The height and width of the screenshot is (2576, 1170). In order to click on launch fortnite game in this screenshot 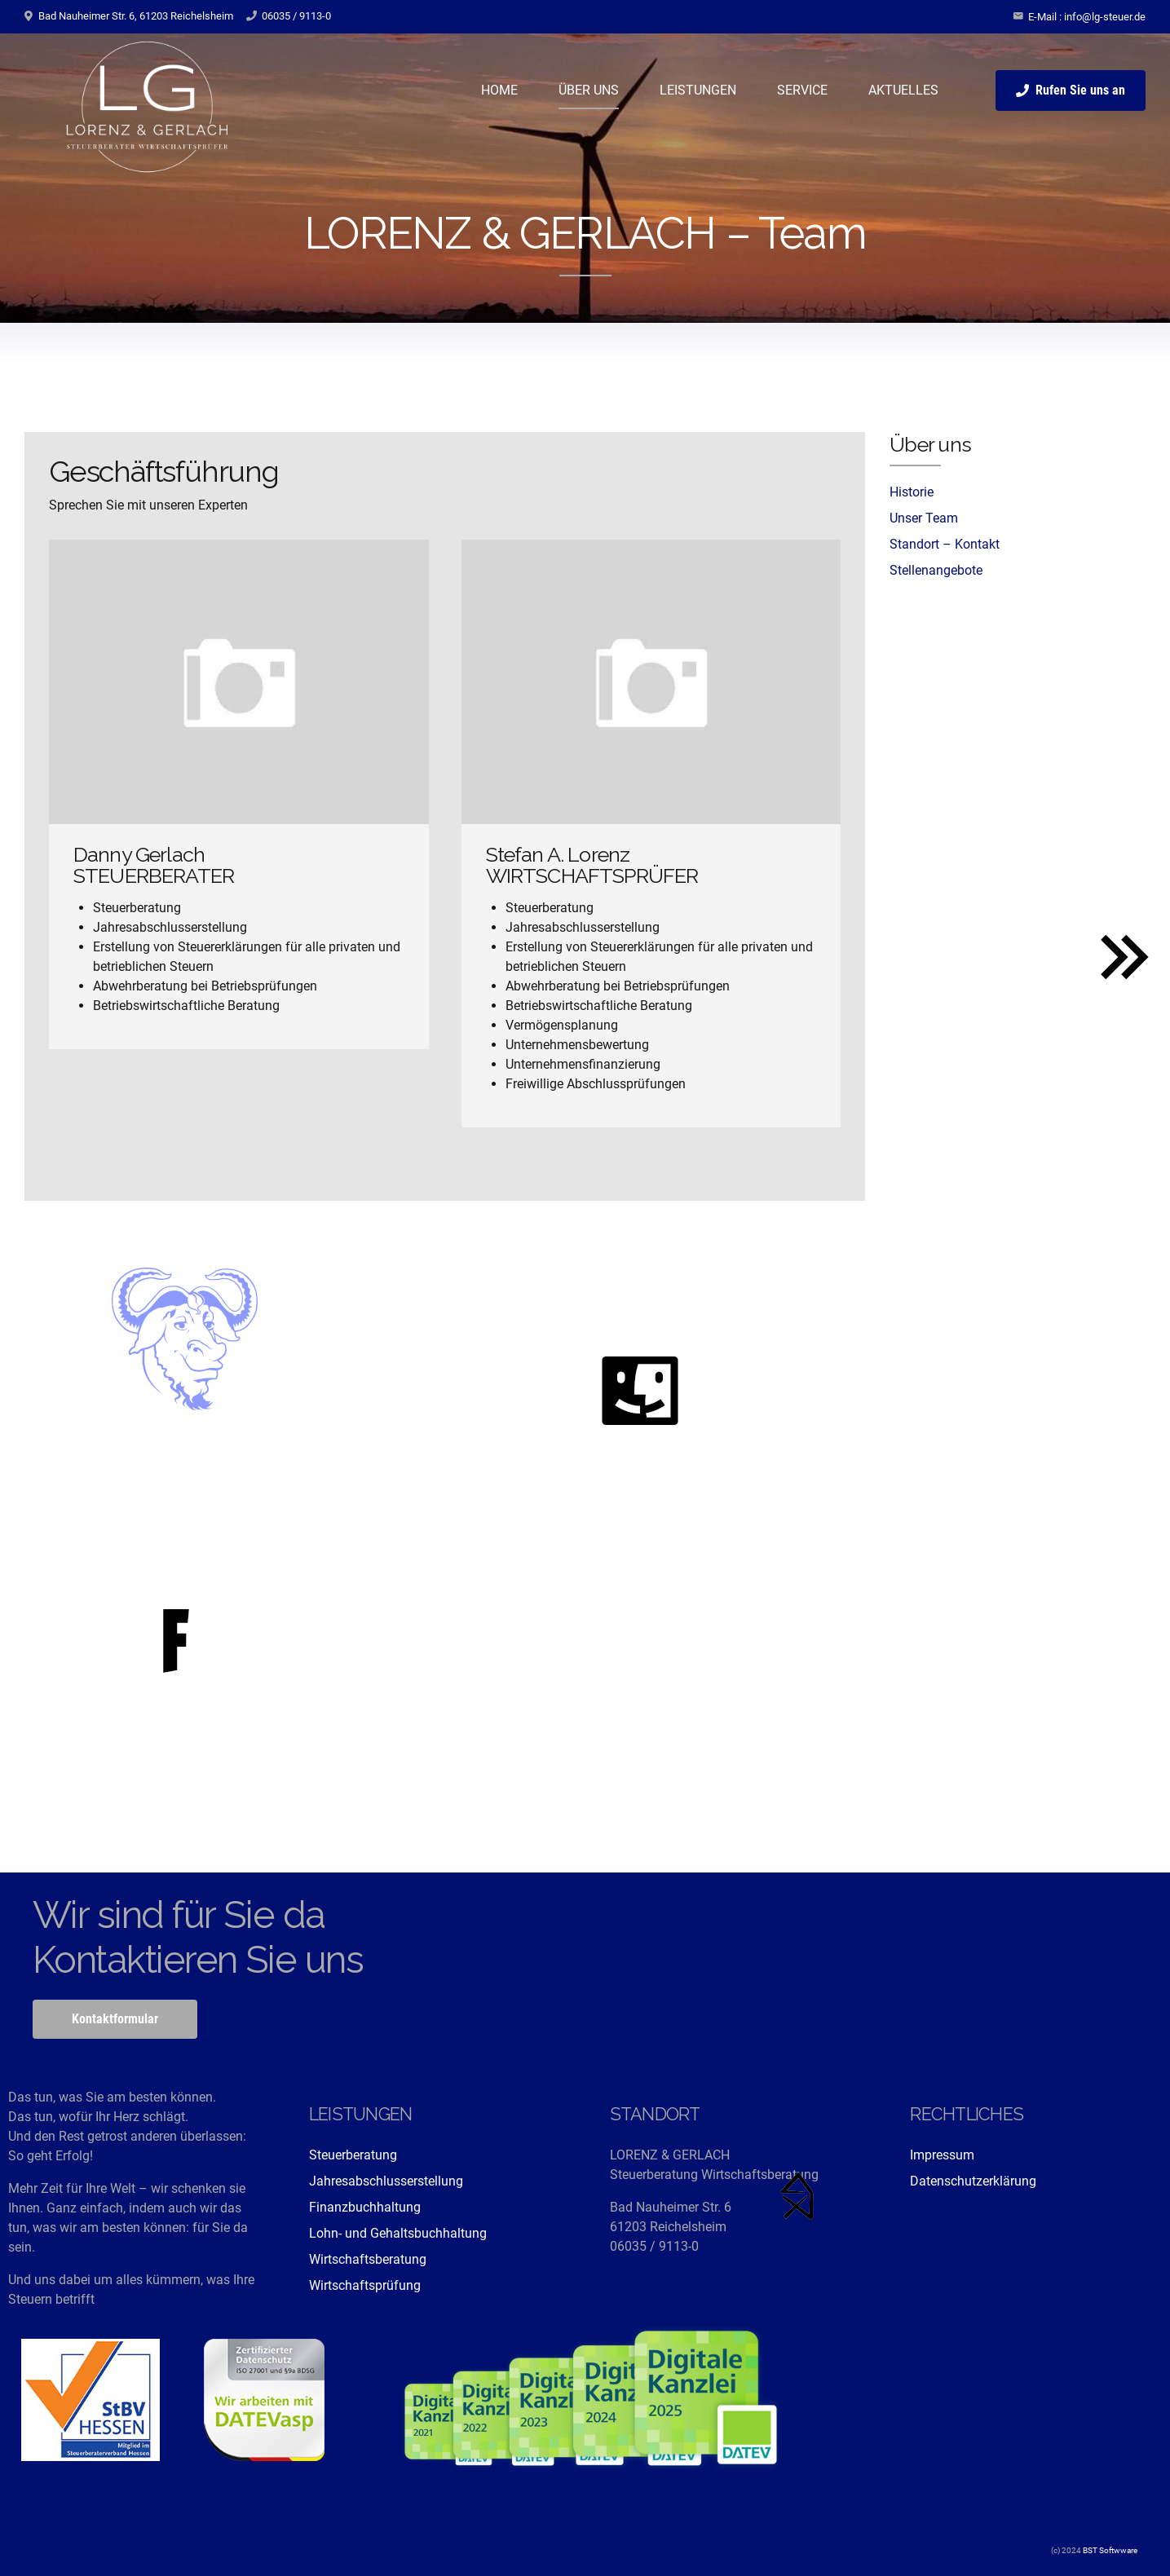, I will do `click(176, 1641)`.